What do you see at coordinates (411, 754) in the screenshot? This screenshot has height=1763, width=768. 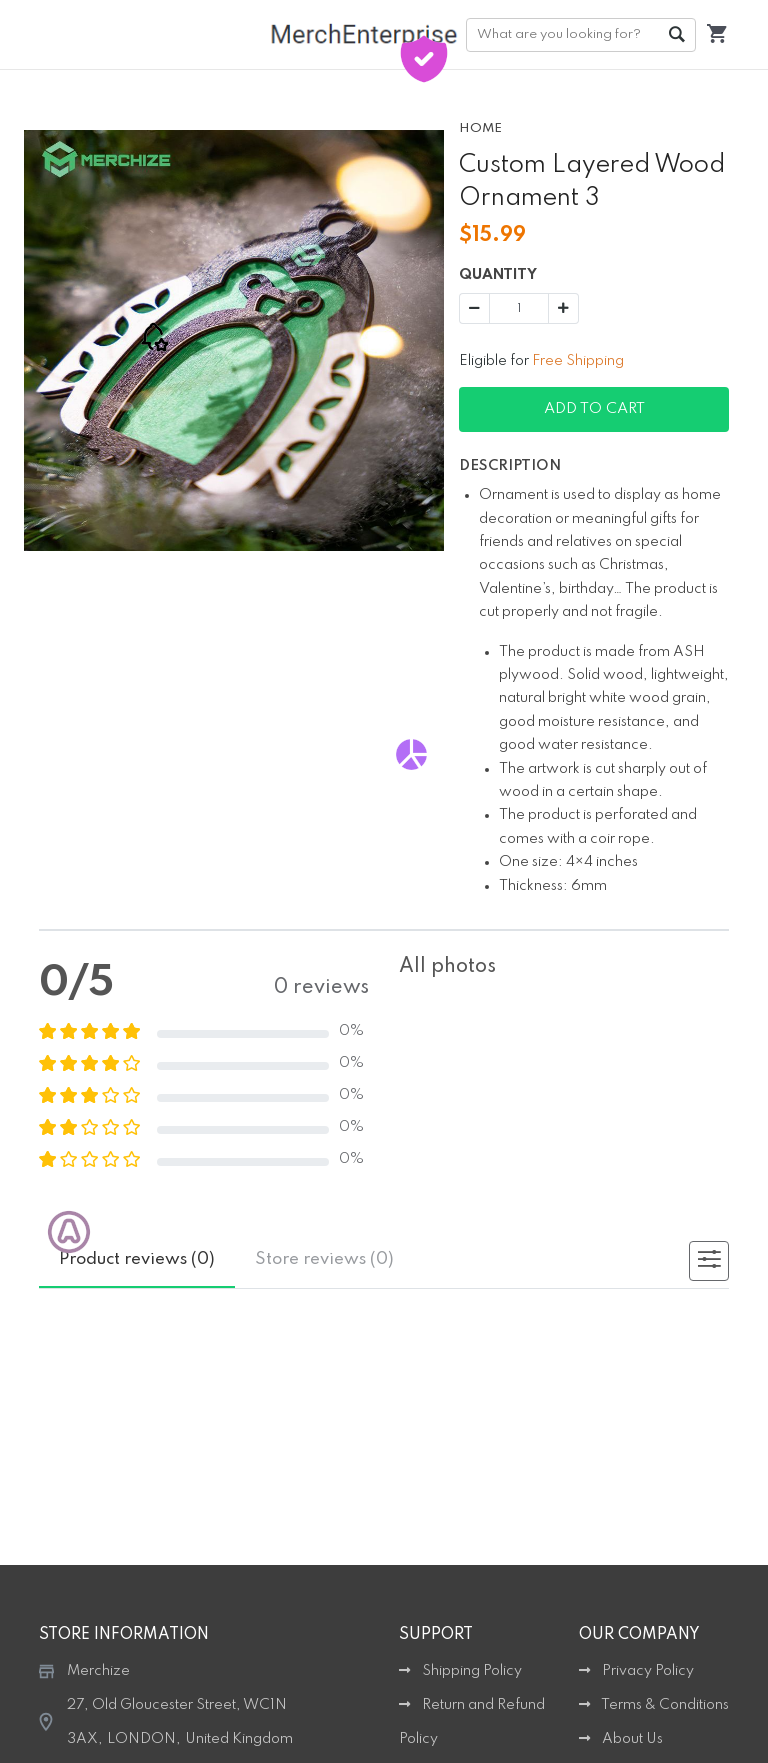 I see `view pie chart analytics` at bounding box center [411, 754].